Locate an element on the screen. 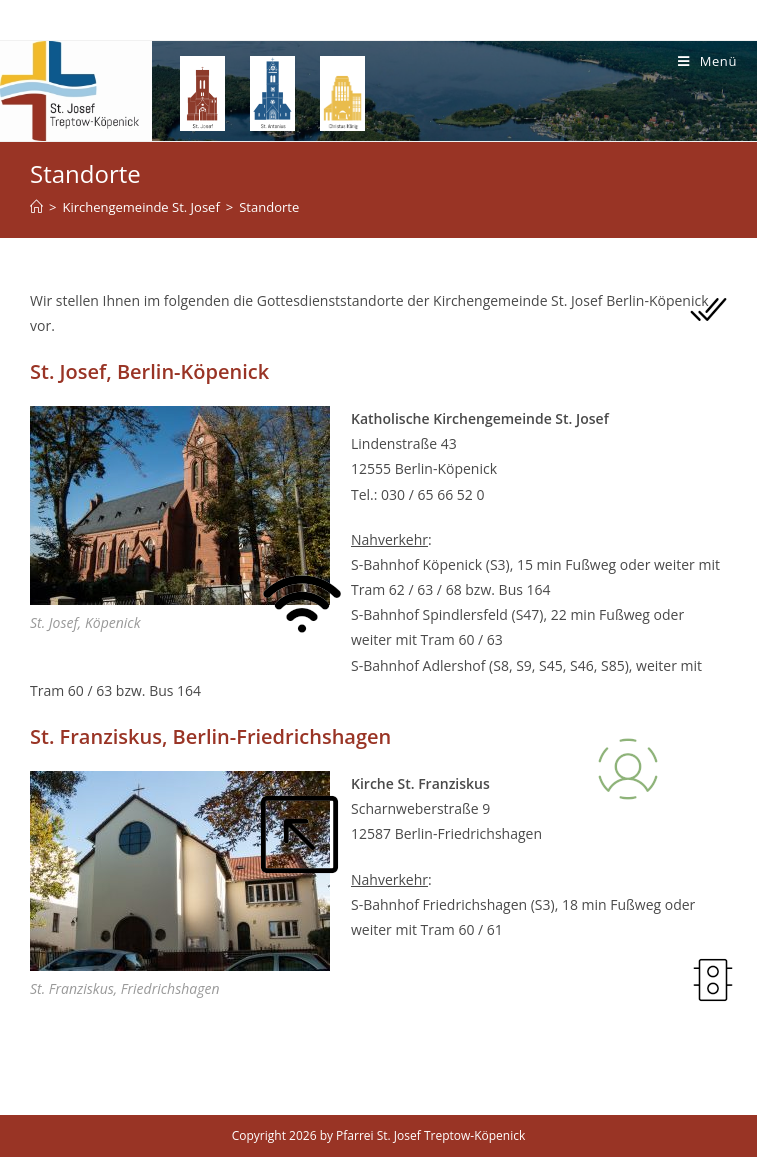 The image size is (757, 1157). user profile pending or incomplete is located at coordinates (628, 769).